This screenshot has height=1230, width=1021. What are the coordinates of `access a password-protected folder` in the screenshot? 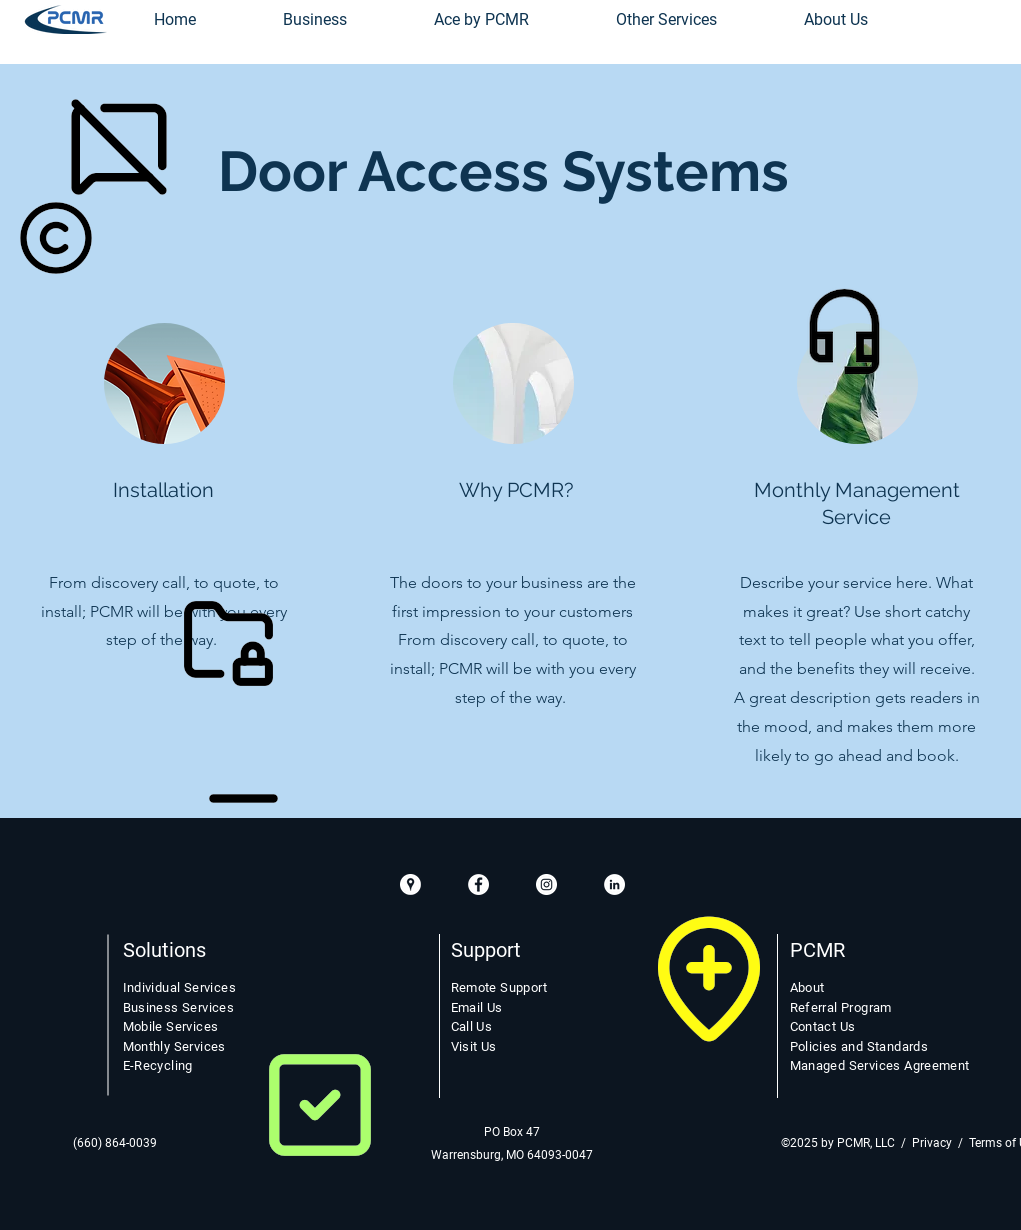 It's located at (228, 641).